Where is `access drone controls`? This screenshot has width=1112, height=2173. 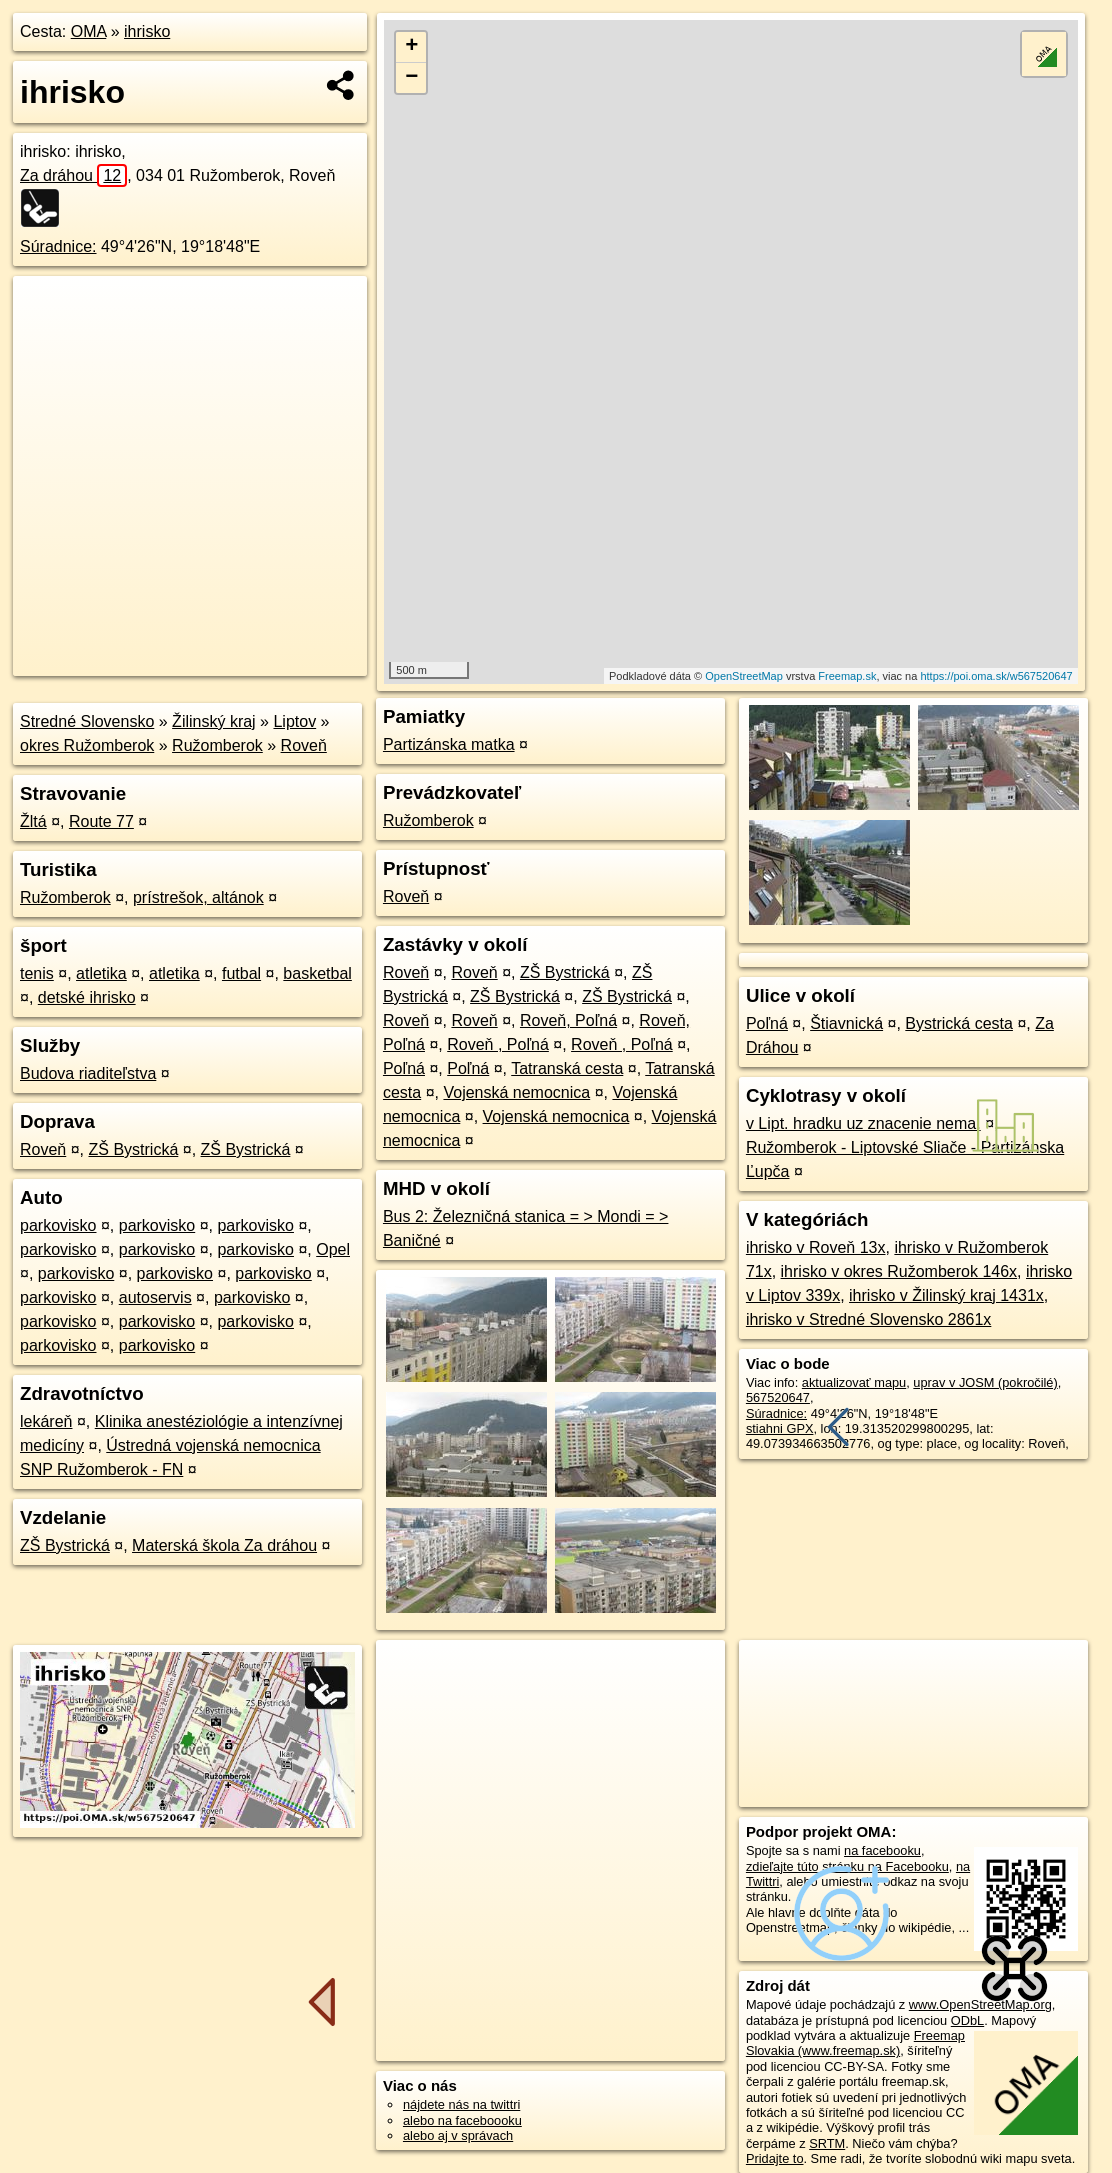
access drone controls is located at coordinates (1014, 1968).